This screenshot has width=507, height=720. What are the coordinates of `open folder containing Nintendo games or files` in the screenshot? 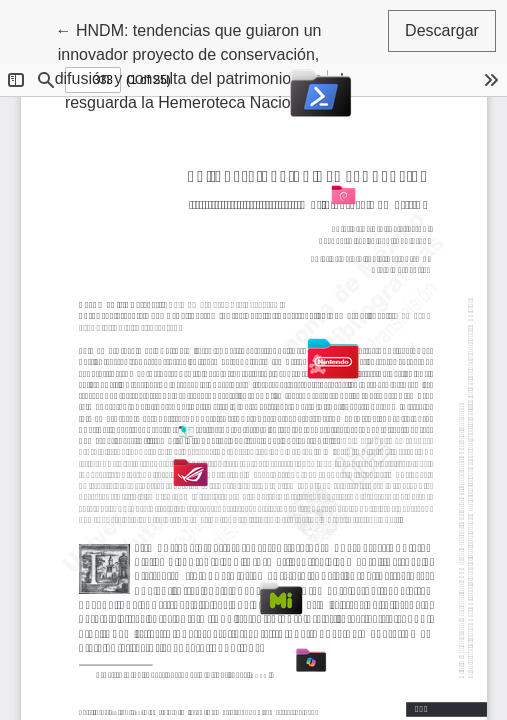 It's located at (333, 360).